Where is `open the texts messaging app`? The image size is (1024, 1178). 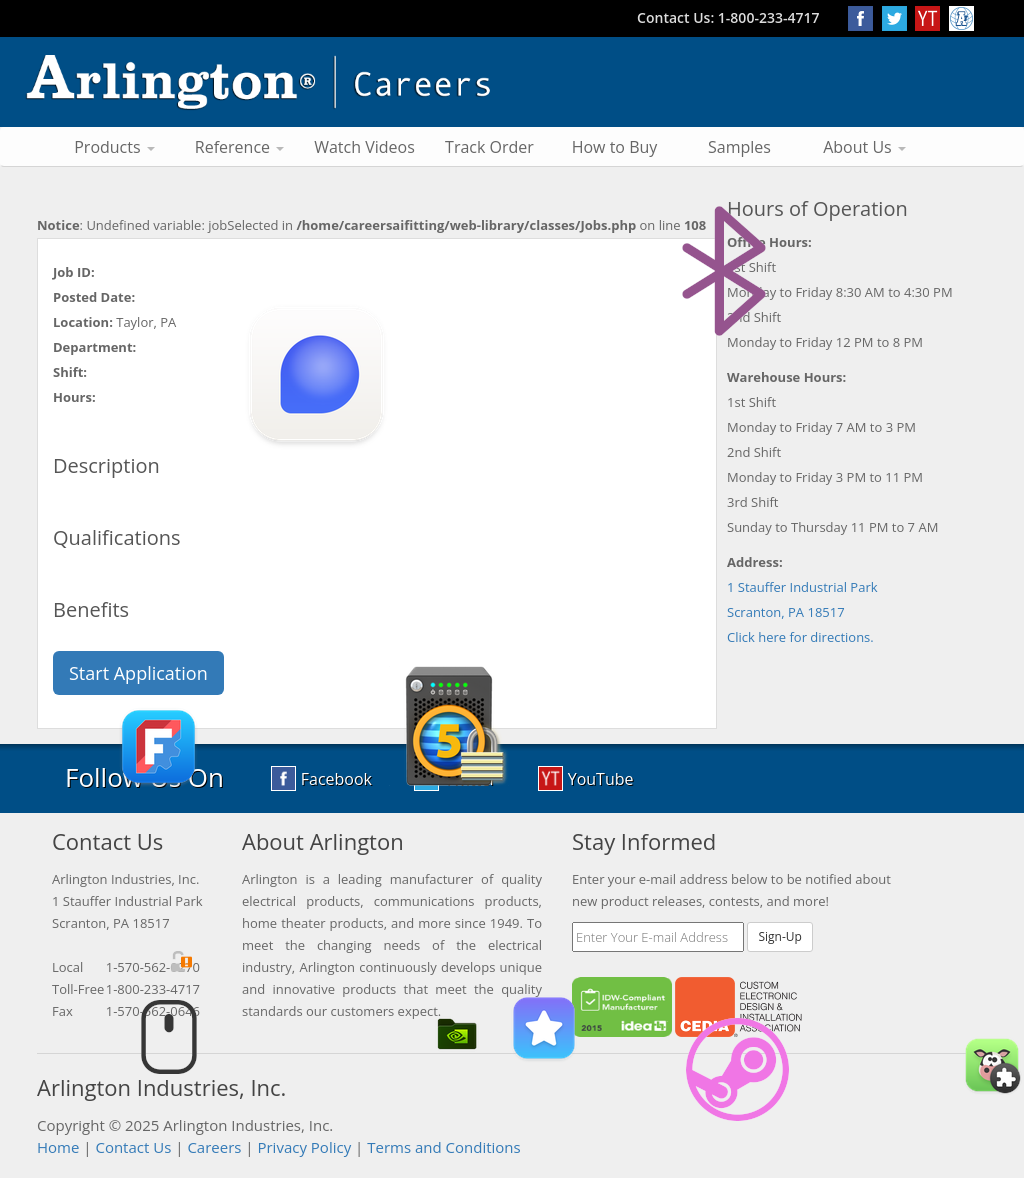
open the texts messaging app is located at coordinates (316, 374).